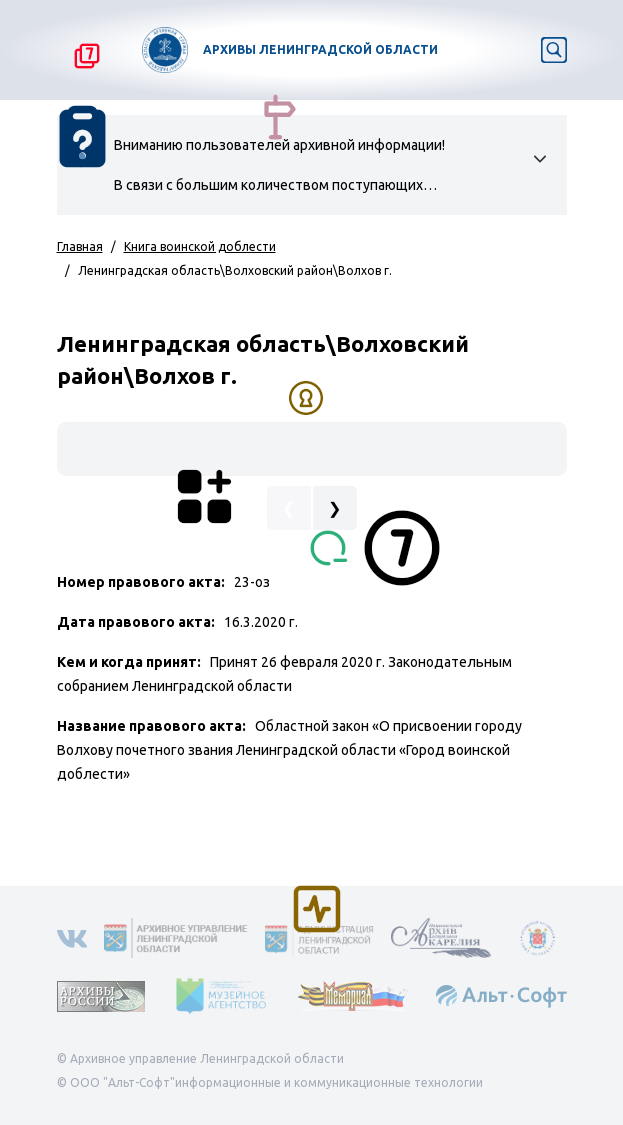  What do you see at coordinates (317, 909) in the screenshot?
I see `view activity or system status` at bounding box center [317, 909].